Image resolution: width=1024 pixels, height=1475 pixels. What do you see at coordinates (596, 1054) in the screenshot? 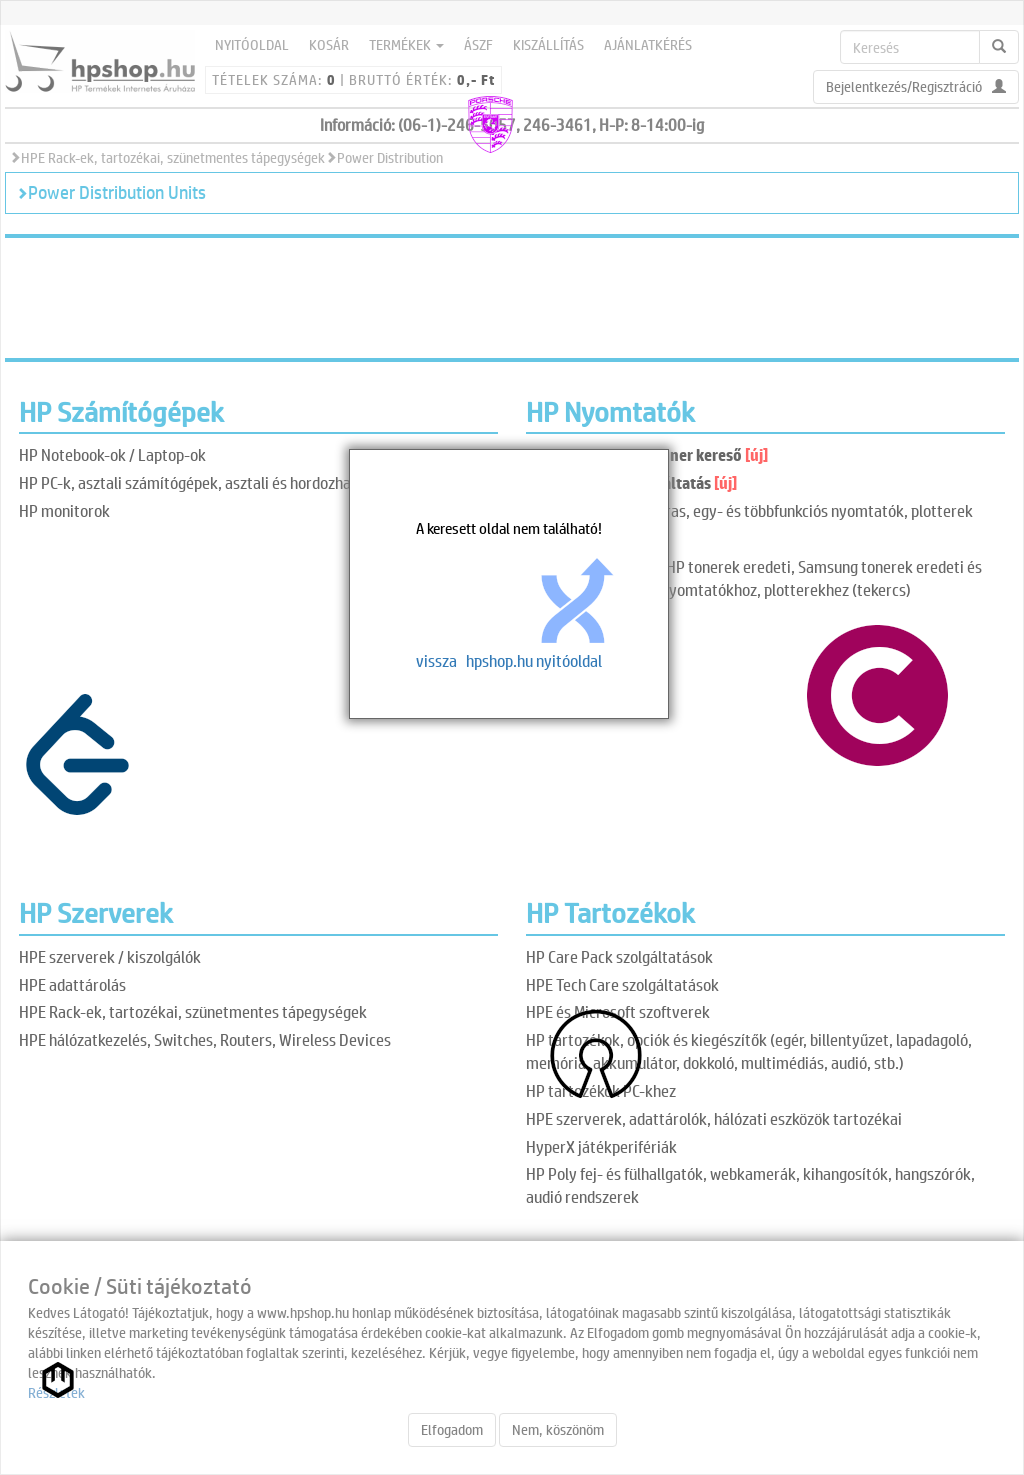
I see `open source initiative logo` at bounding box center [596, 1054].